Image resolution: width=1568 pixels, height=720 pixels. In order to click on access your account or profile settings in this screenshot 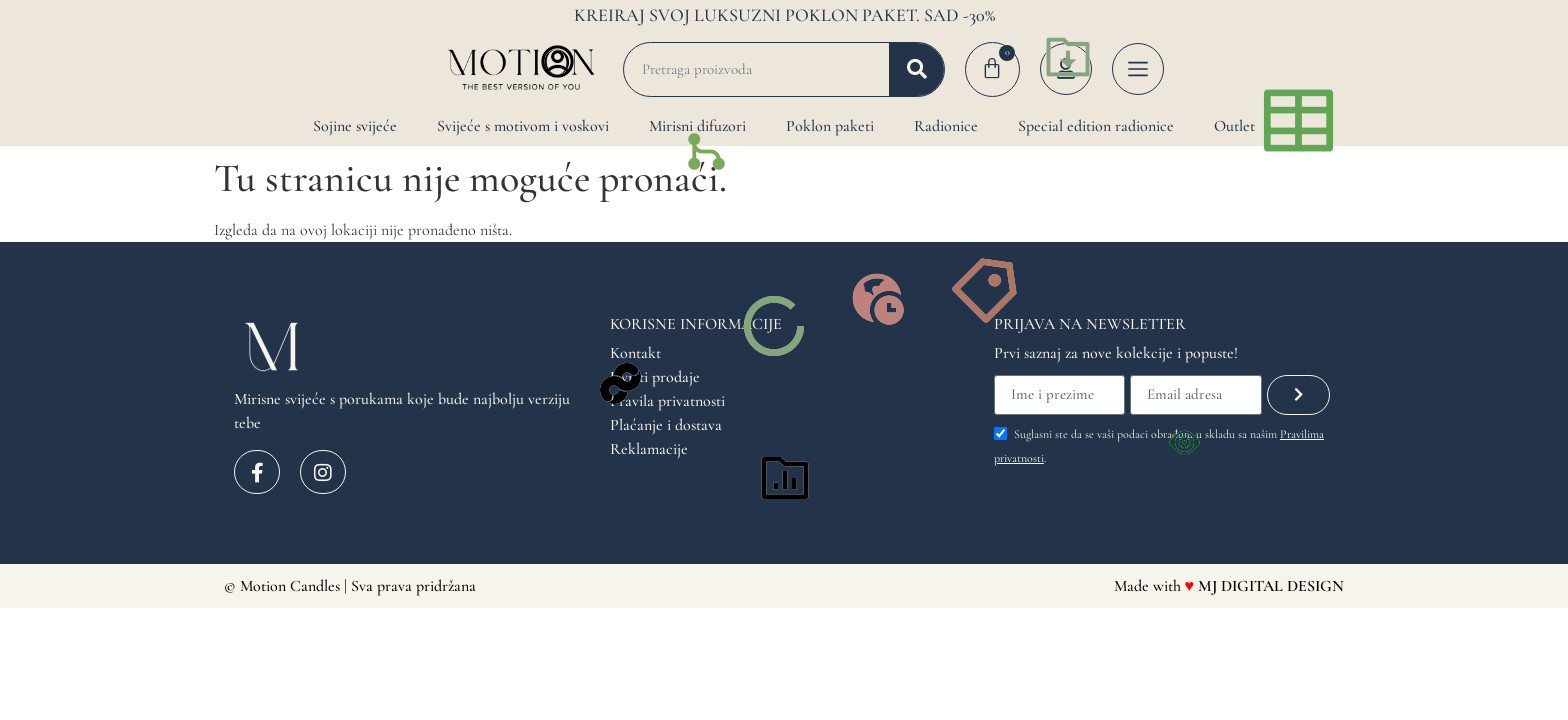, I will do `click(557, 61)`.